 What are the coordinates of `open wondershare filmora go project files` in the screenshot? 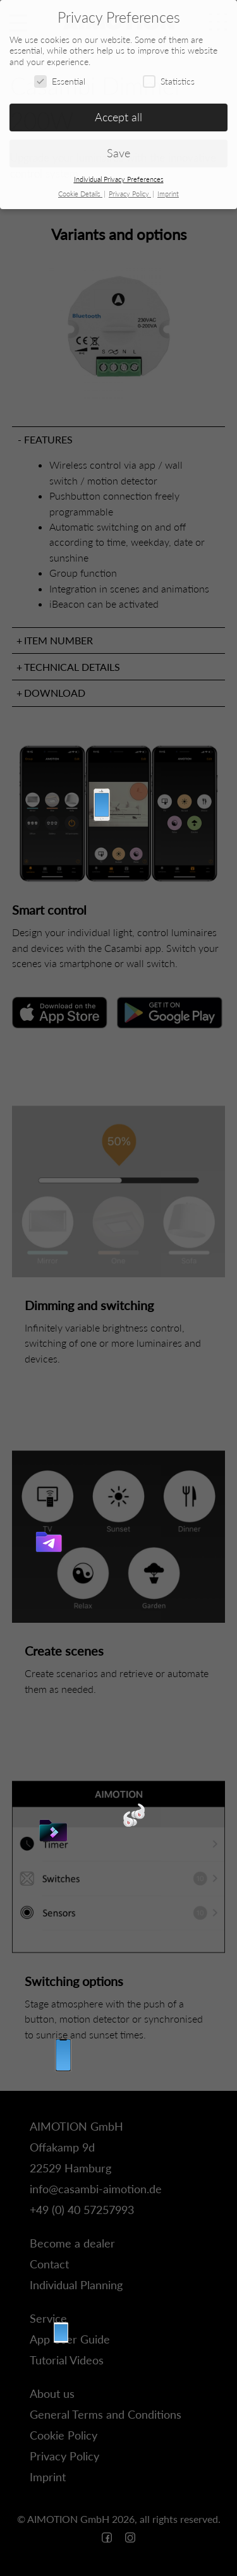 It's located at (53, 1831).